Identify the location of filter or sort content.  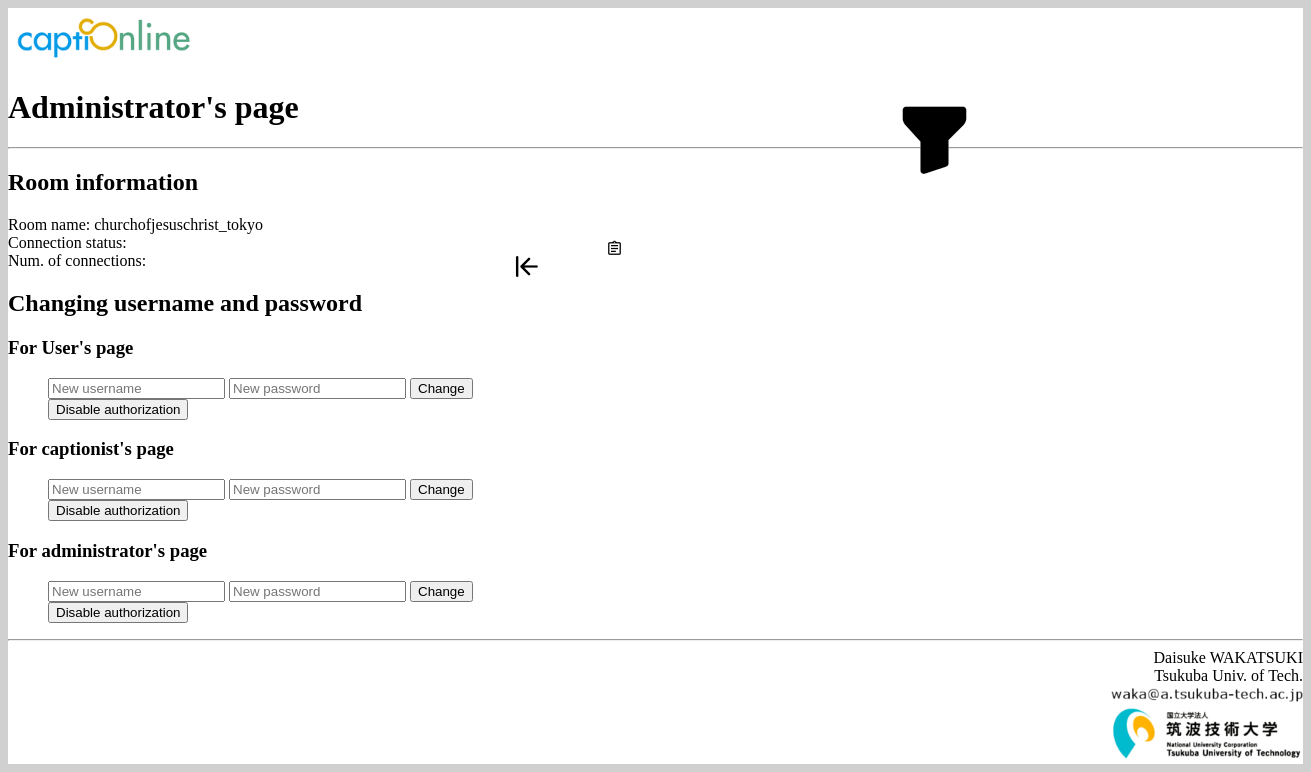
(934, 138).